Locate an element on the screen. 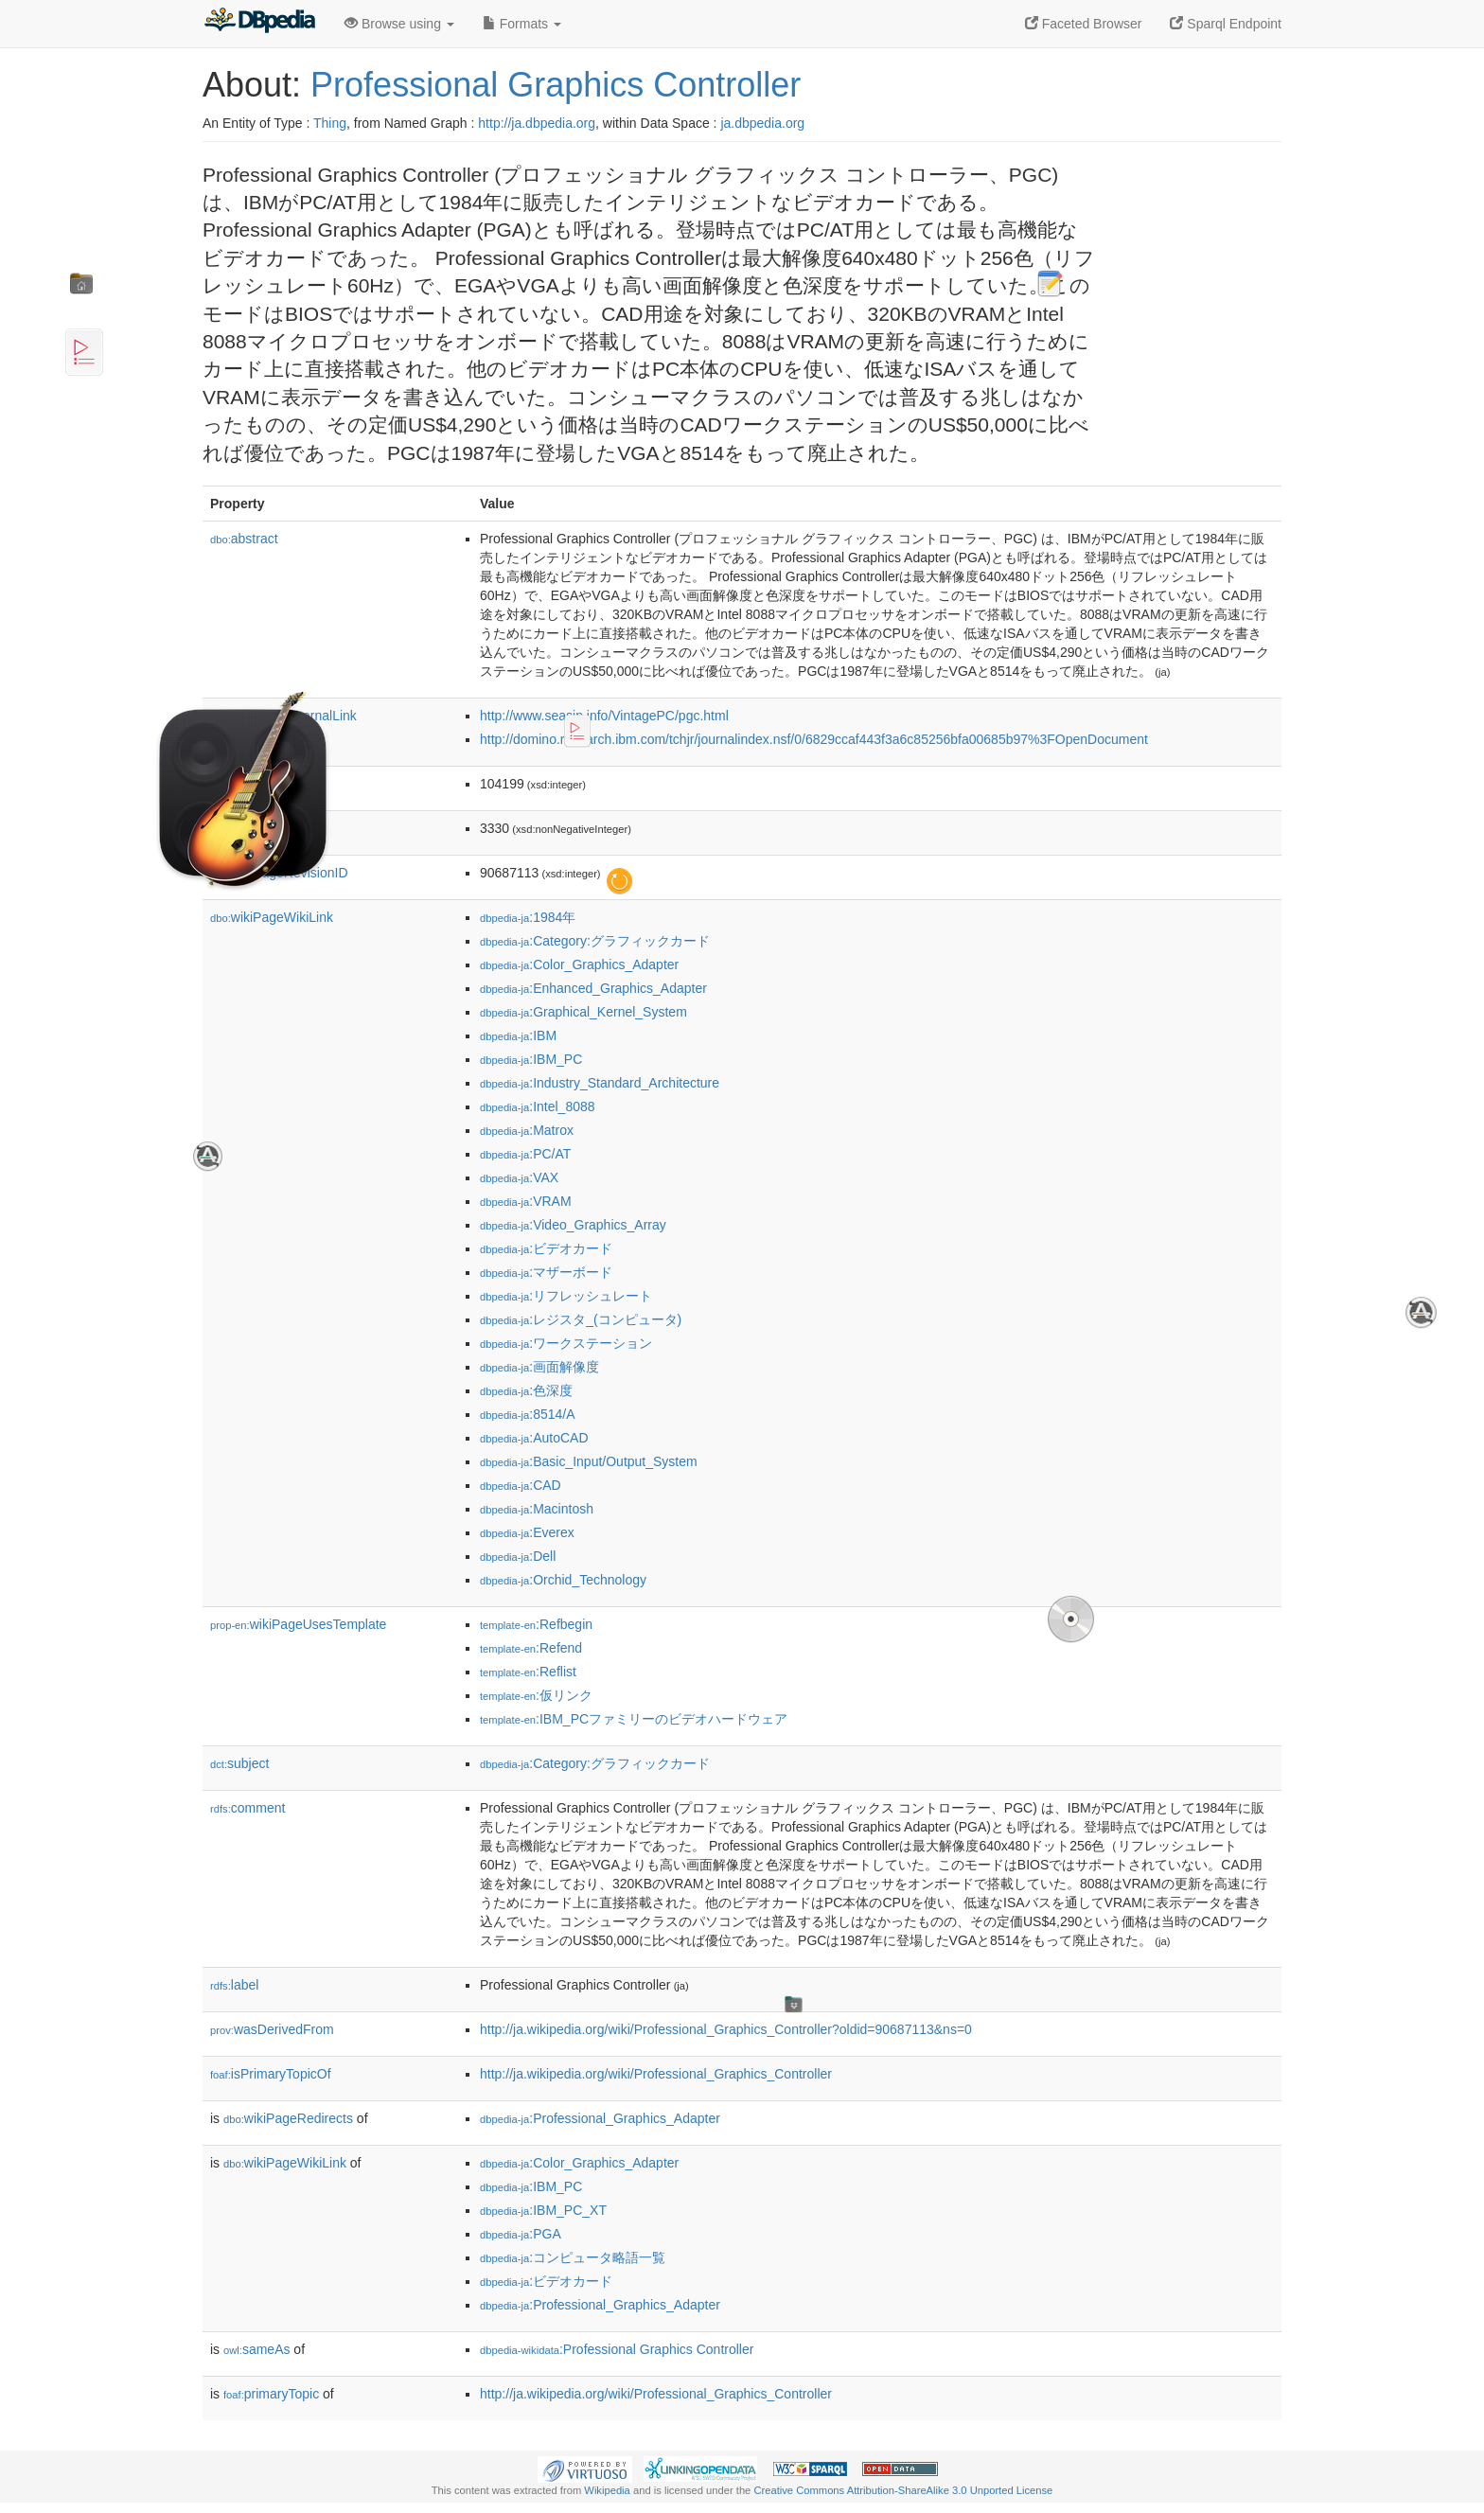 The height and width of the screenshot is (2513, 1484). open your Dropbox synced folder is located at coordinates (793, 2004).